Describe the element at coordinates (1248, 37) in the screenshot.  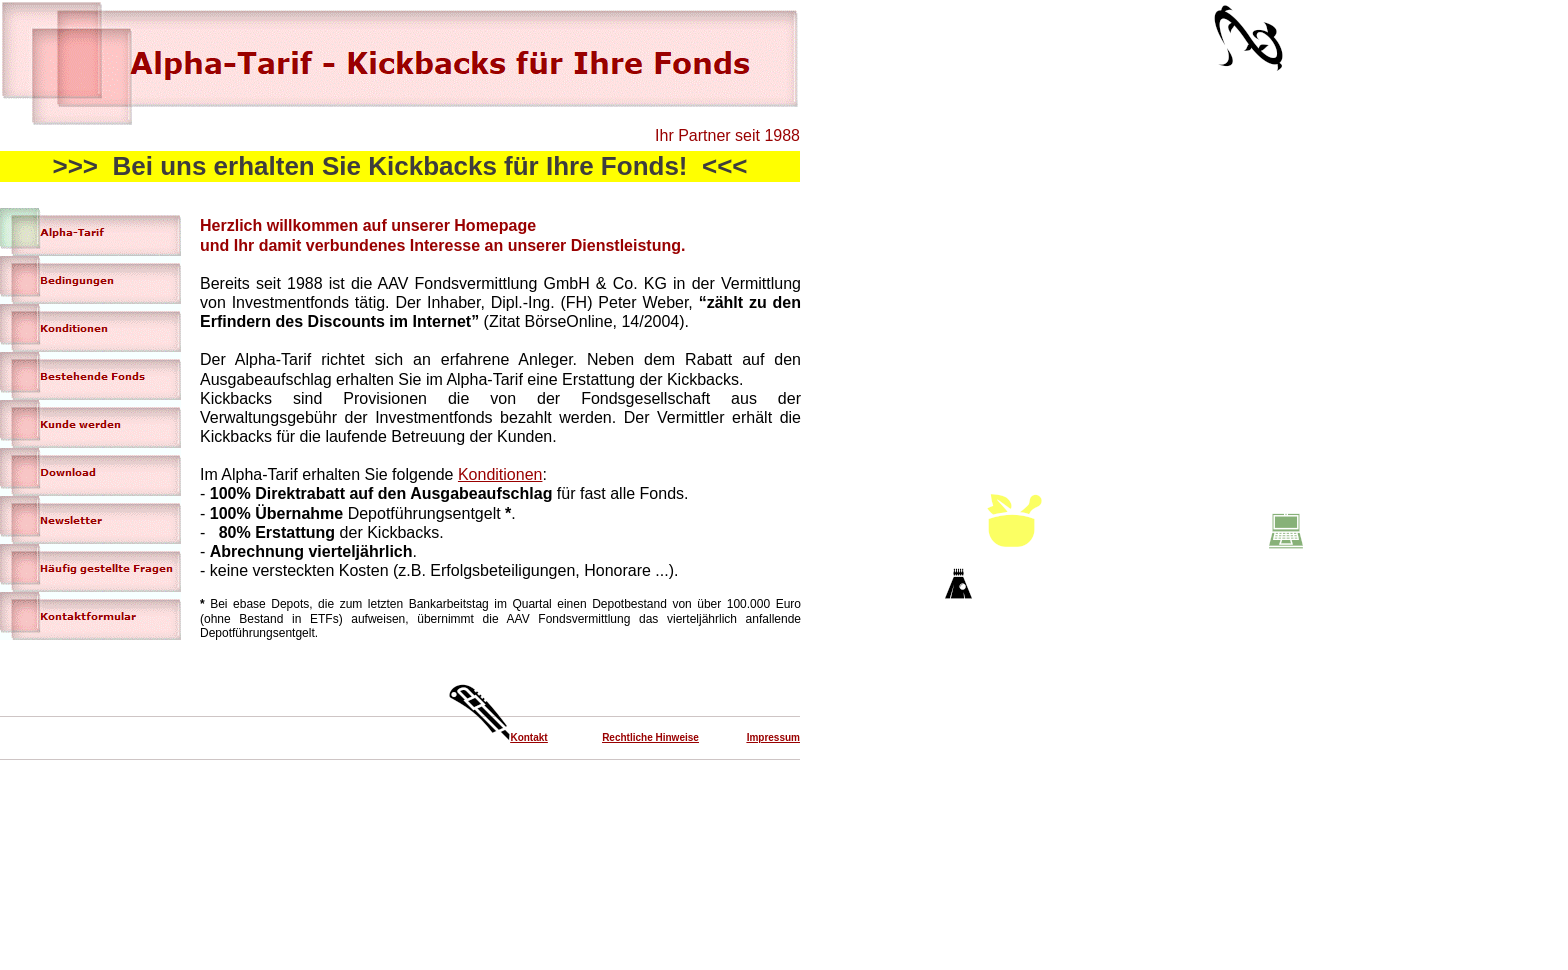
I see `use vine whip ability or attack` at that location.